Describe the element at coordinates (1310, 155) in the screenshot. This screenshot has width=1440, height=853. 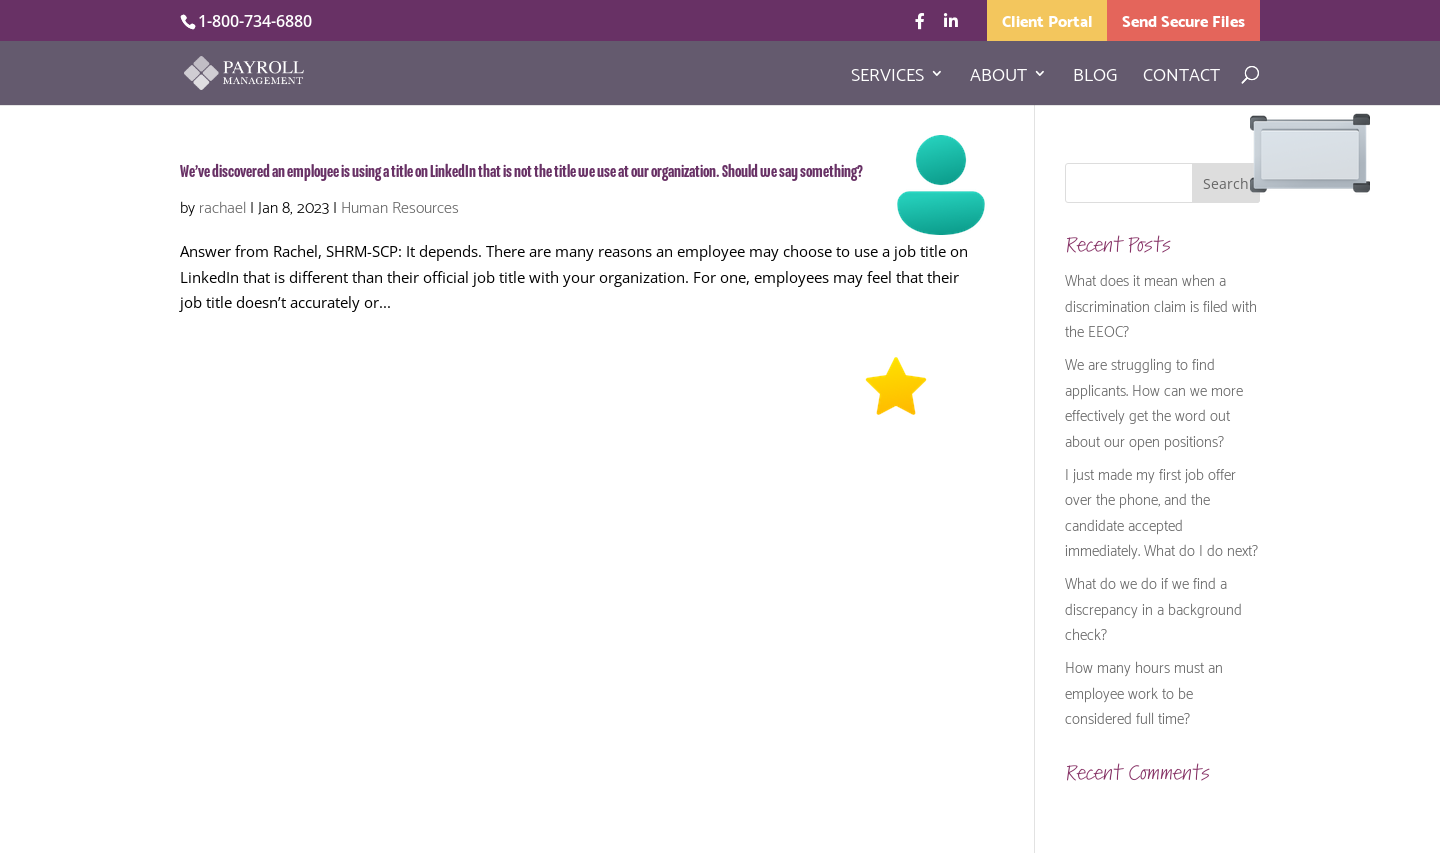
I see `access device settings` at that location.